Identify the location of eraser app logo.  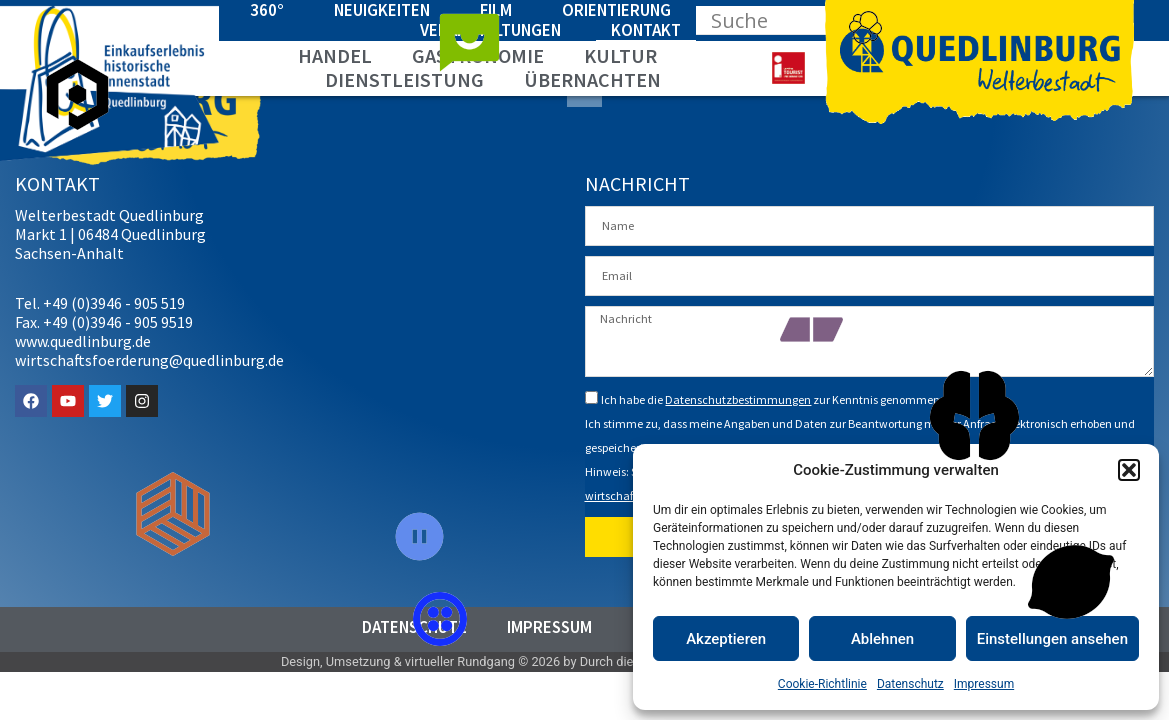
(811, 329).